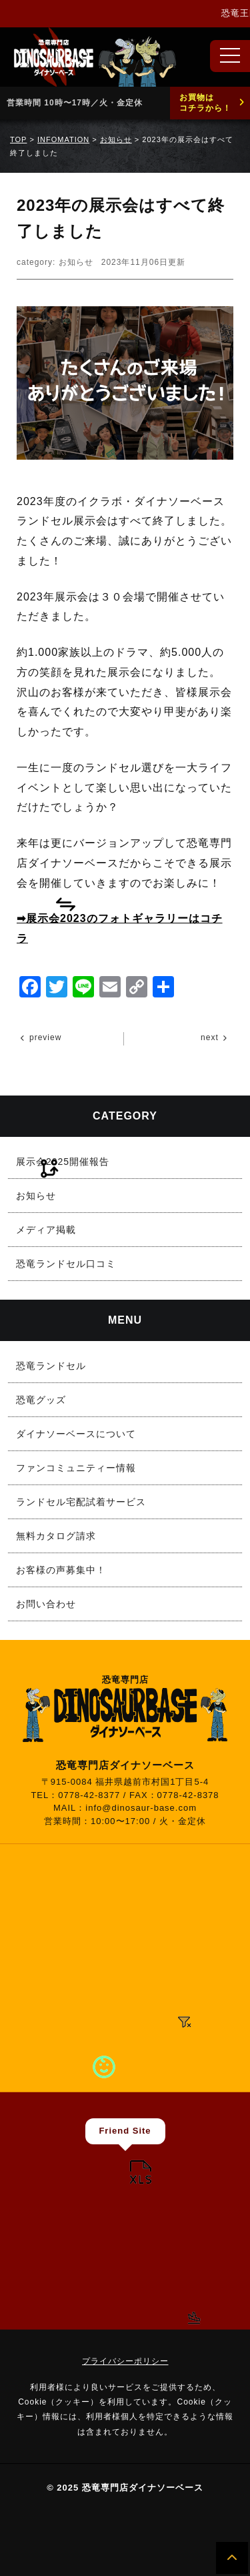  I want to click on clear all active filters, so click(184, 2022).